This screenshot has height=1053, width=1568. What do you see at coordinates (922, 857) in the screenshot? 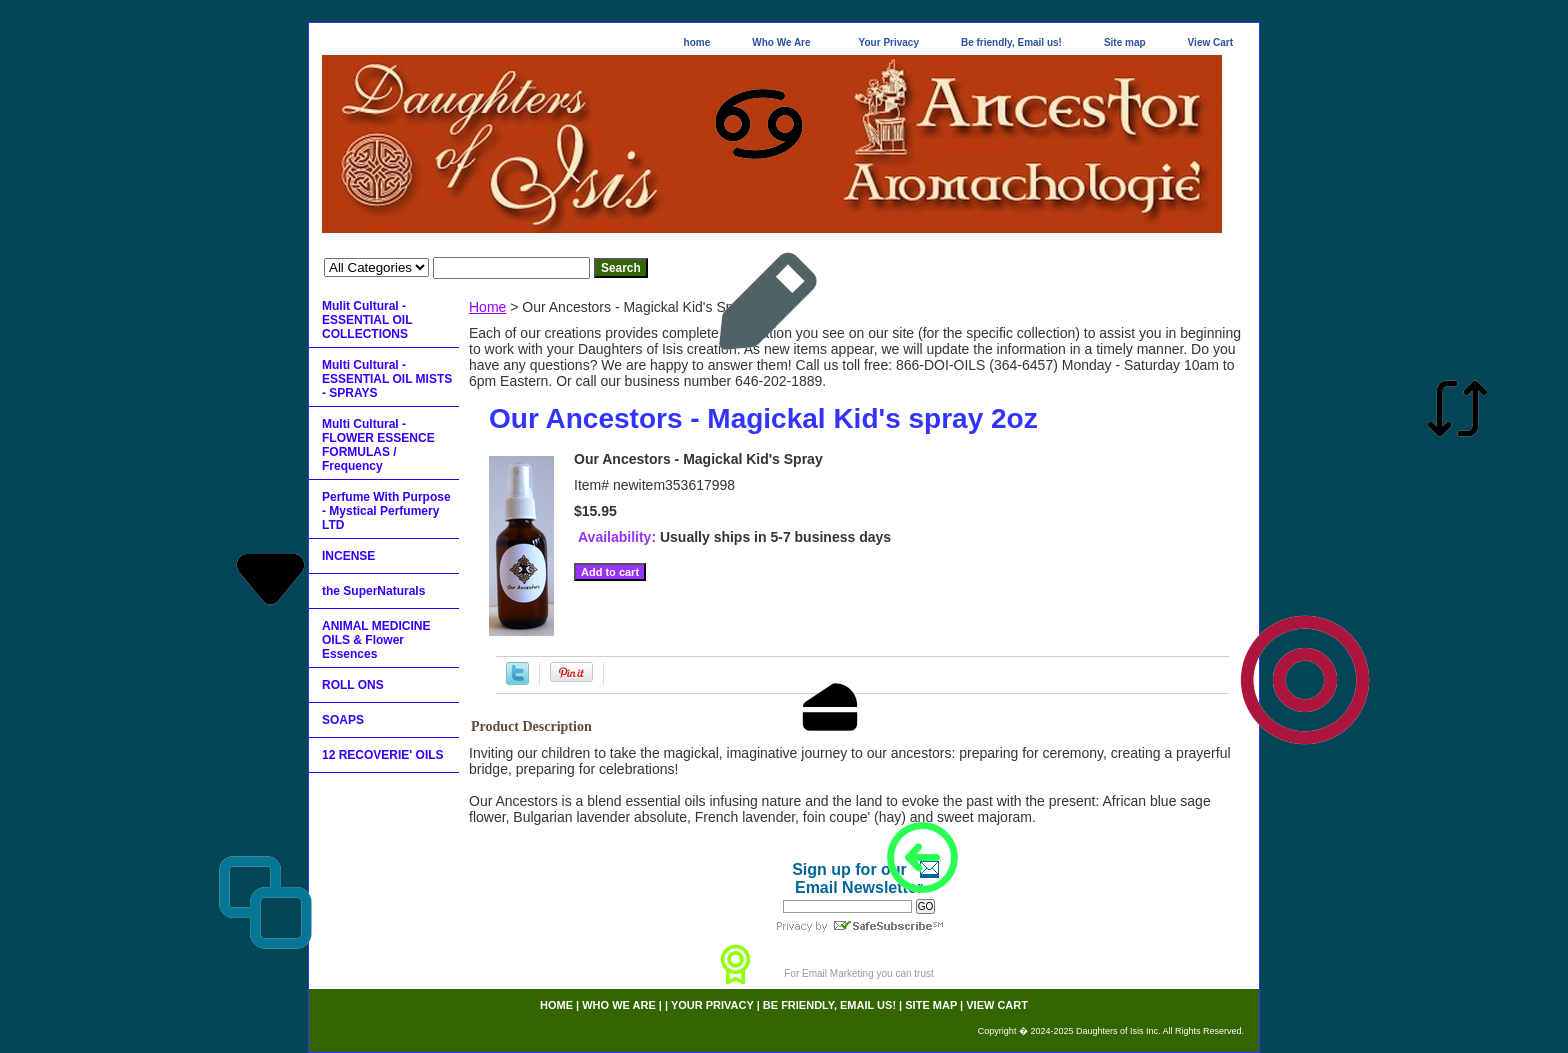
I see `go back to the previous screen` at bounding box center [922, 857].